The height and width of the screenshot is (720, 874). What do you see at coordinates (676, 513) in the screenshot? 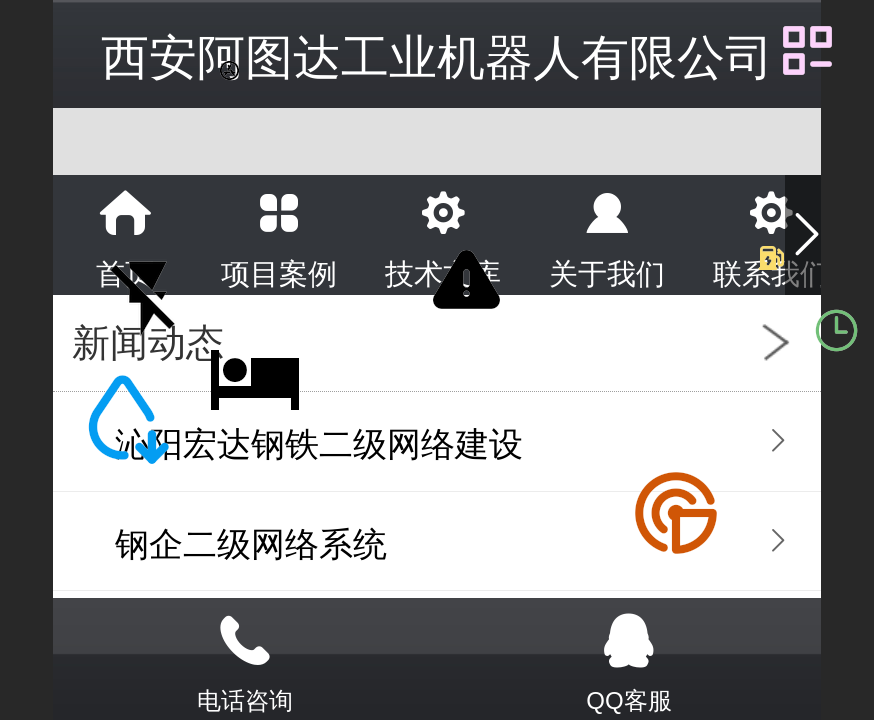
I see `scan nearby devices or networks` at bounding box center [676, 513].